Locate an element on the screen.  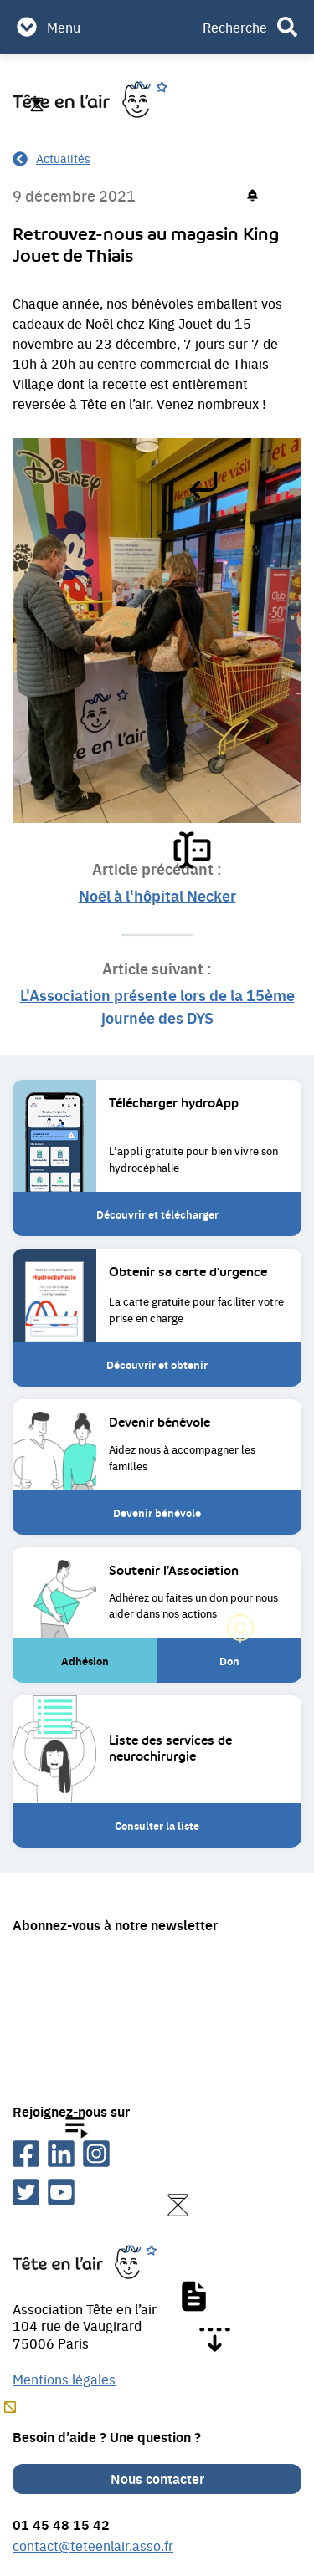
expand collapsed content below is located at coordinates (214, 2338).